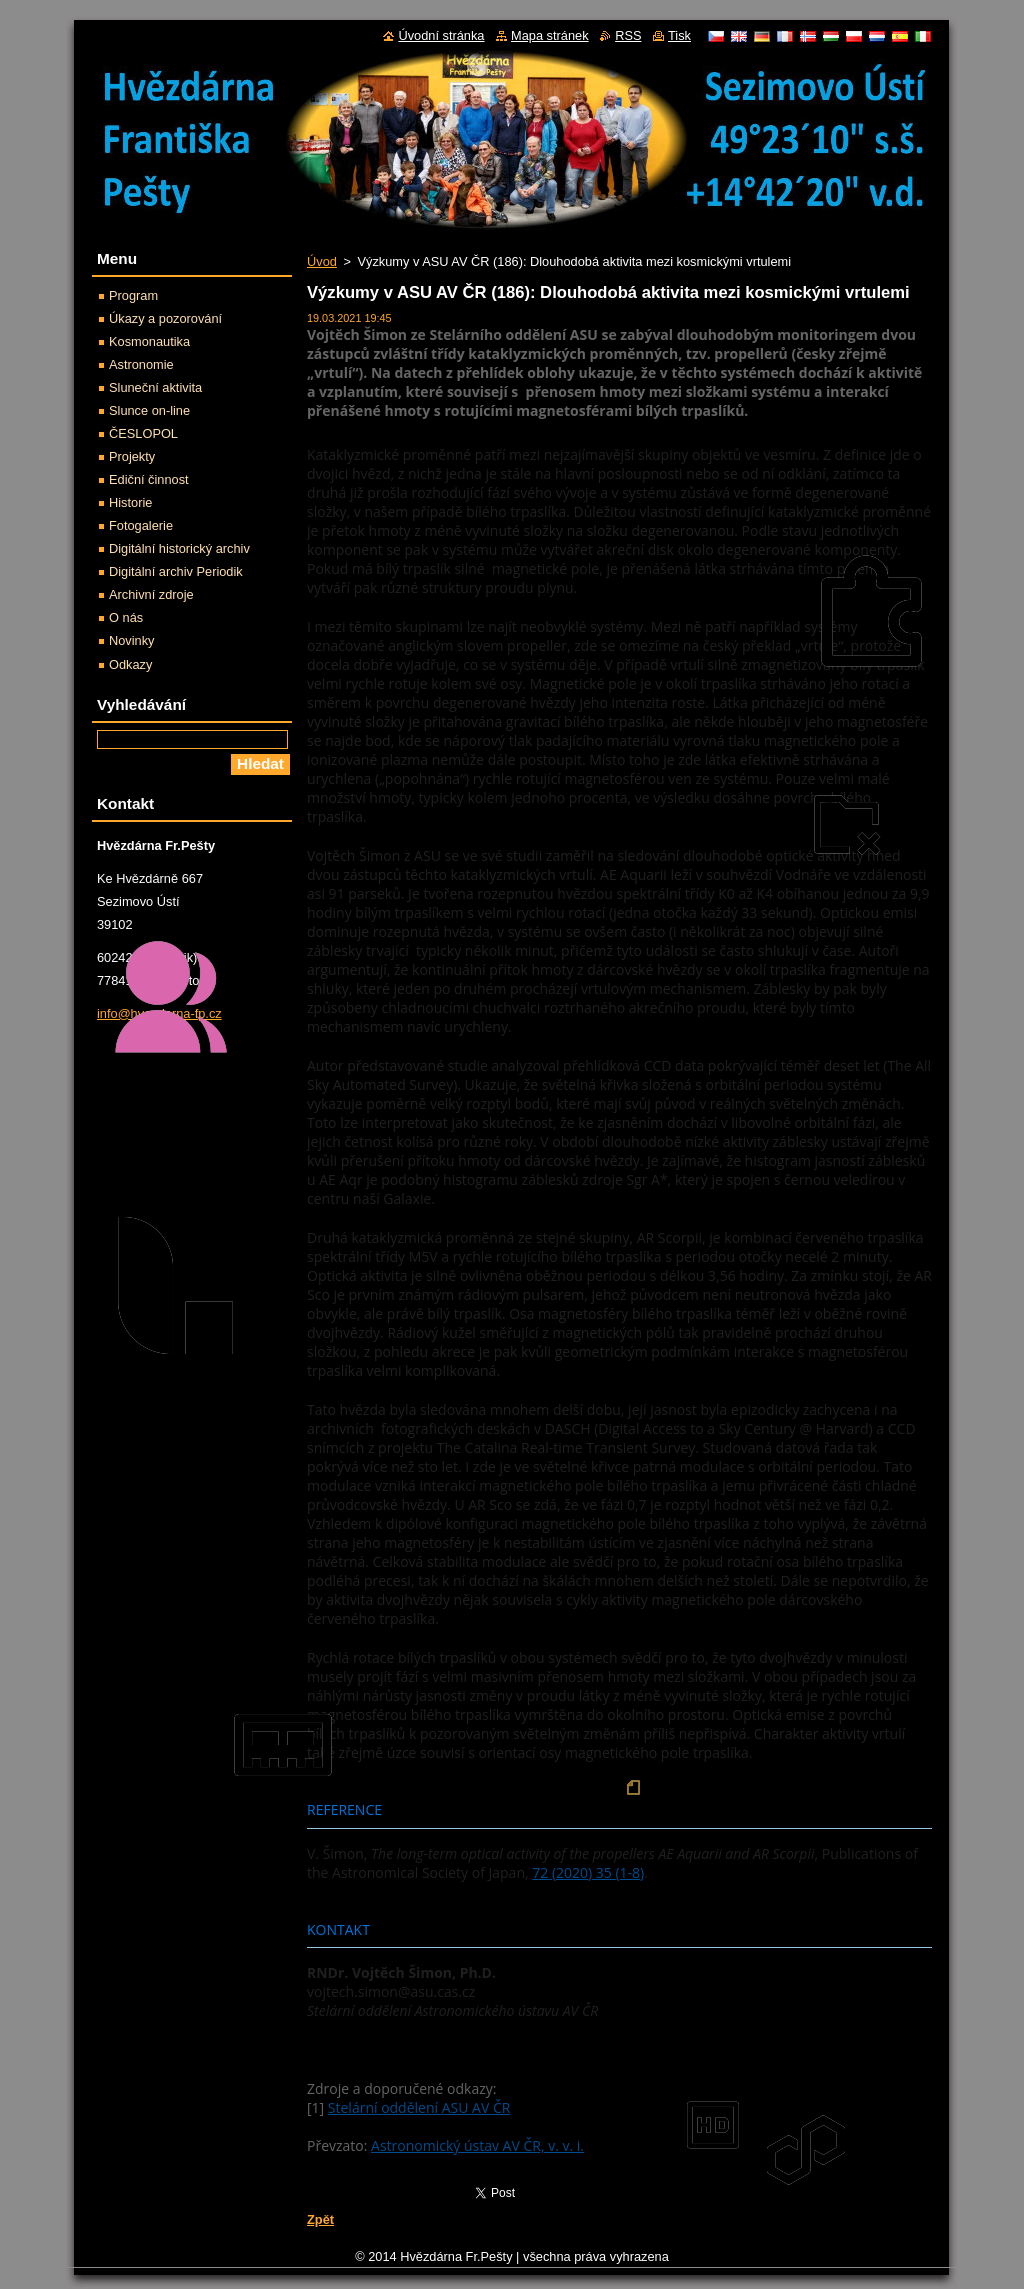 The image size is (1024, 2289). What do you see at coordinates (713, 2125) in the screenshot?
I see `indicates high-definition video quality is available` at bounding box center [713, 2125].